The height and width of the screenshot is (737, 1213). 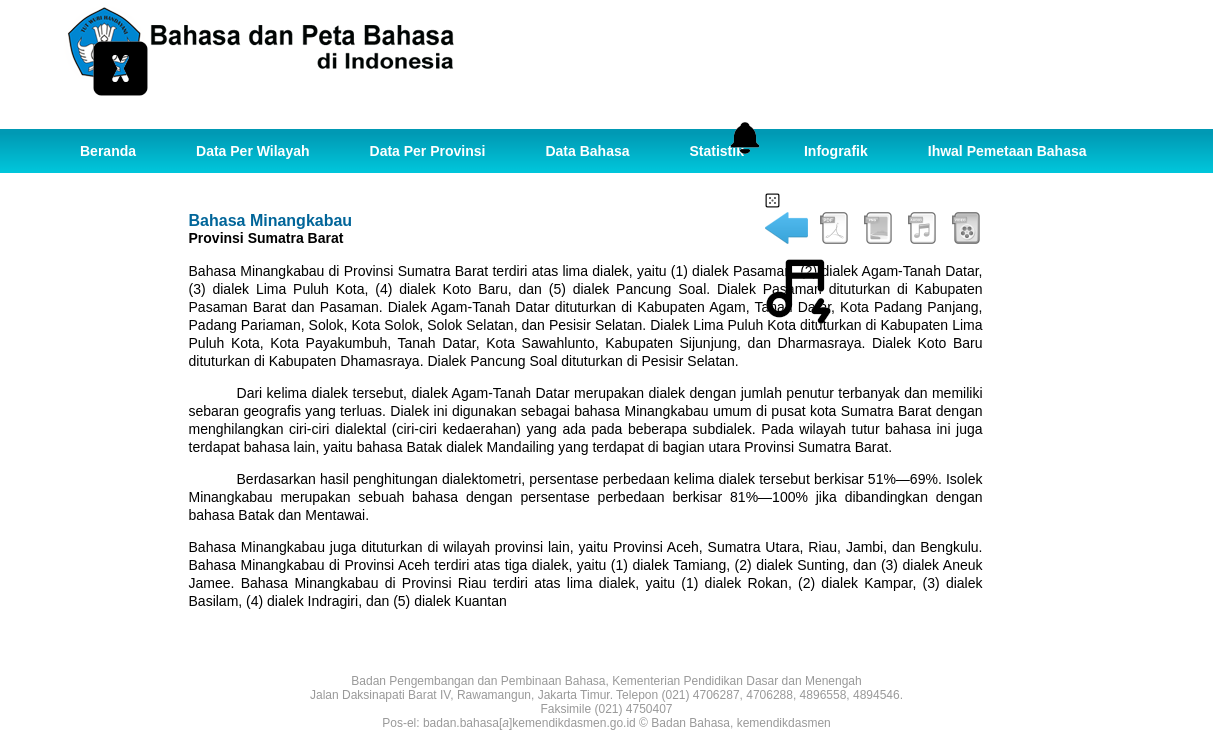 What do you see at coordinates (120, 68) in the screenshot?
I see `close or dismiss a window` at bounding box center [120, 68].